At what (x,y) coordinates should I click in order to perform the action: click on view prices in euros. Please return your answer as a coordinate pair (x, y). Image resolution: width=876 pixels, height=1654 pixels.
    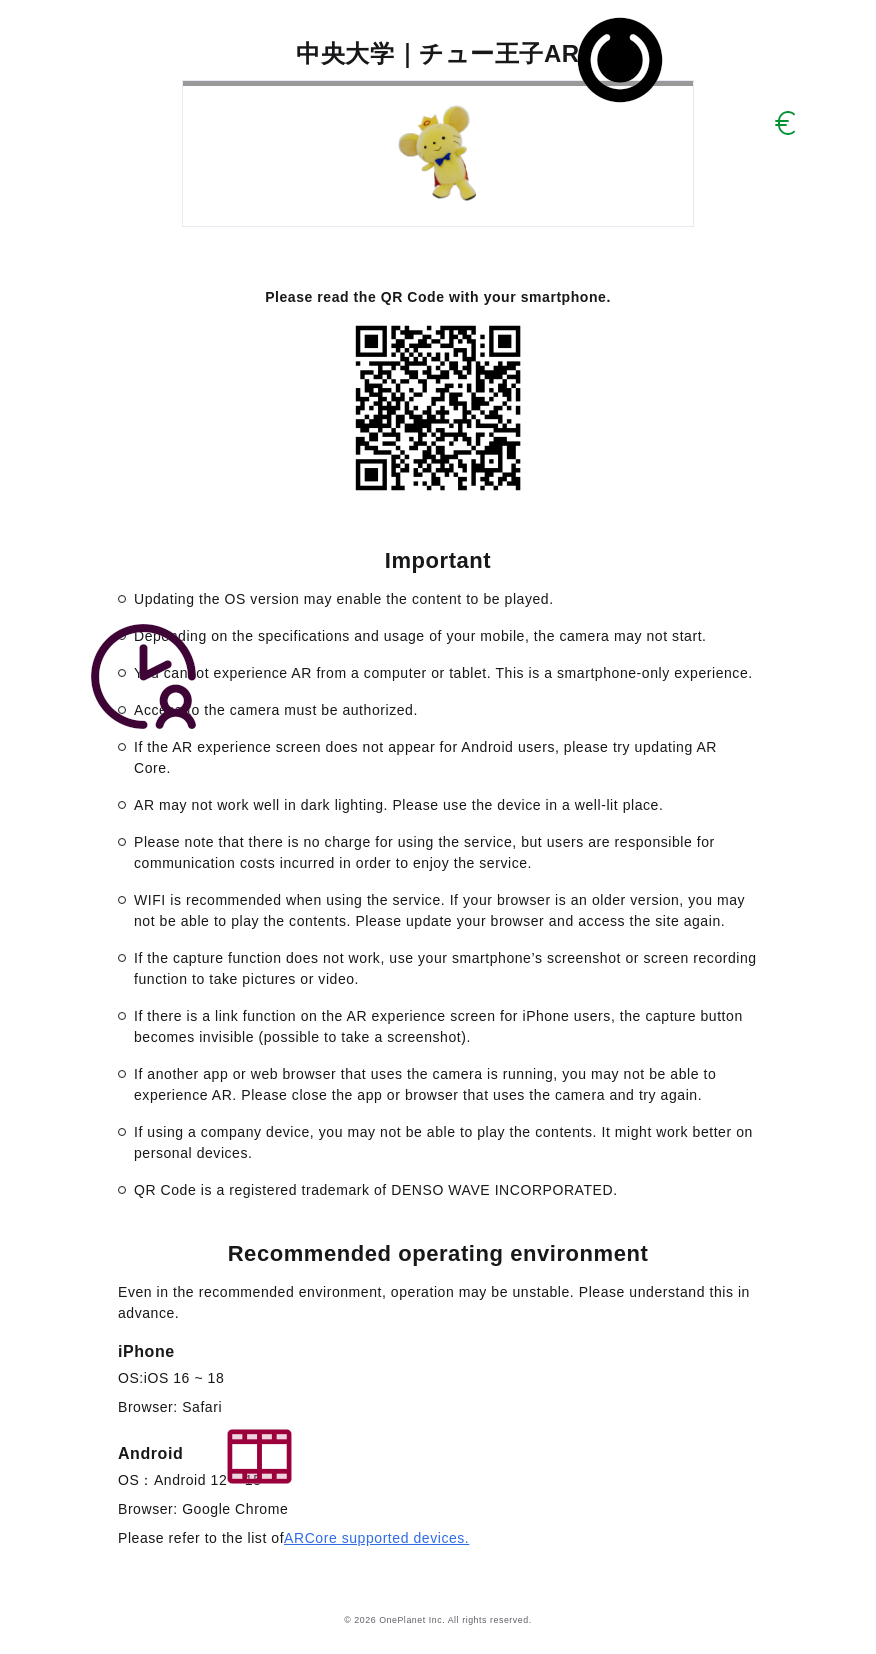
    Looking at the image, I should click on (787, 123).